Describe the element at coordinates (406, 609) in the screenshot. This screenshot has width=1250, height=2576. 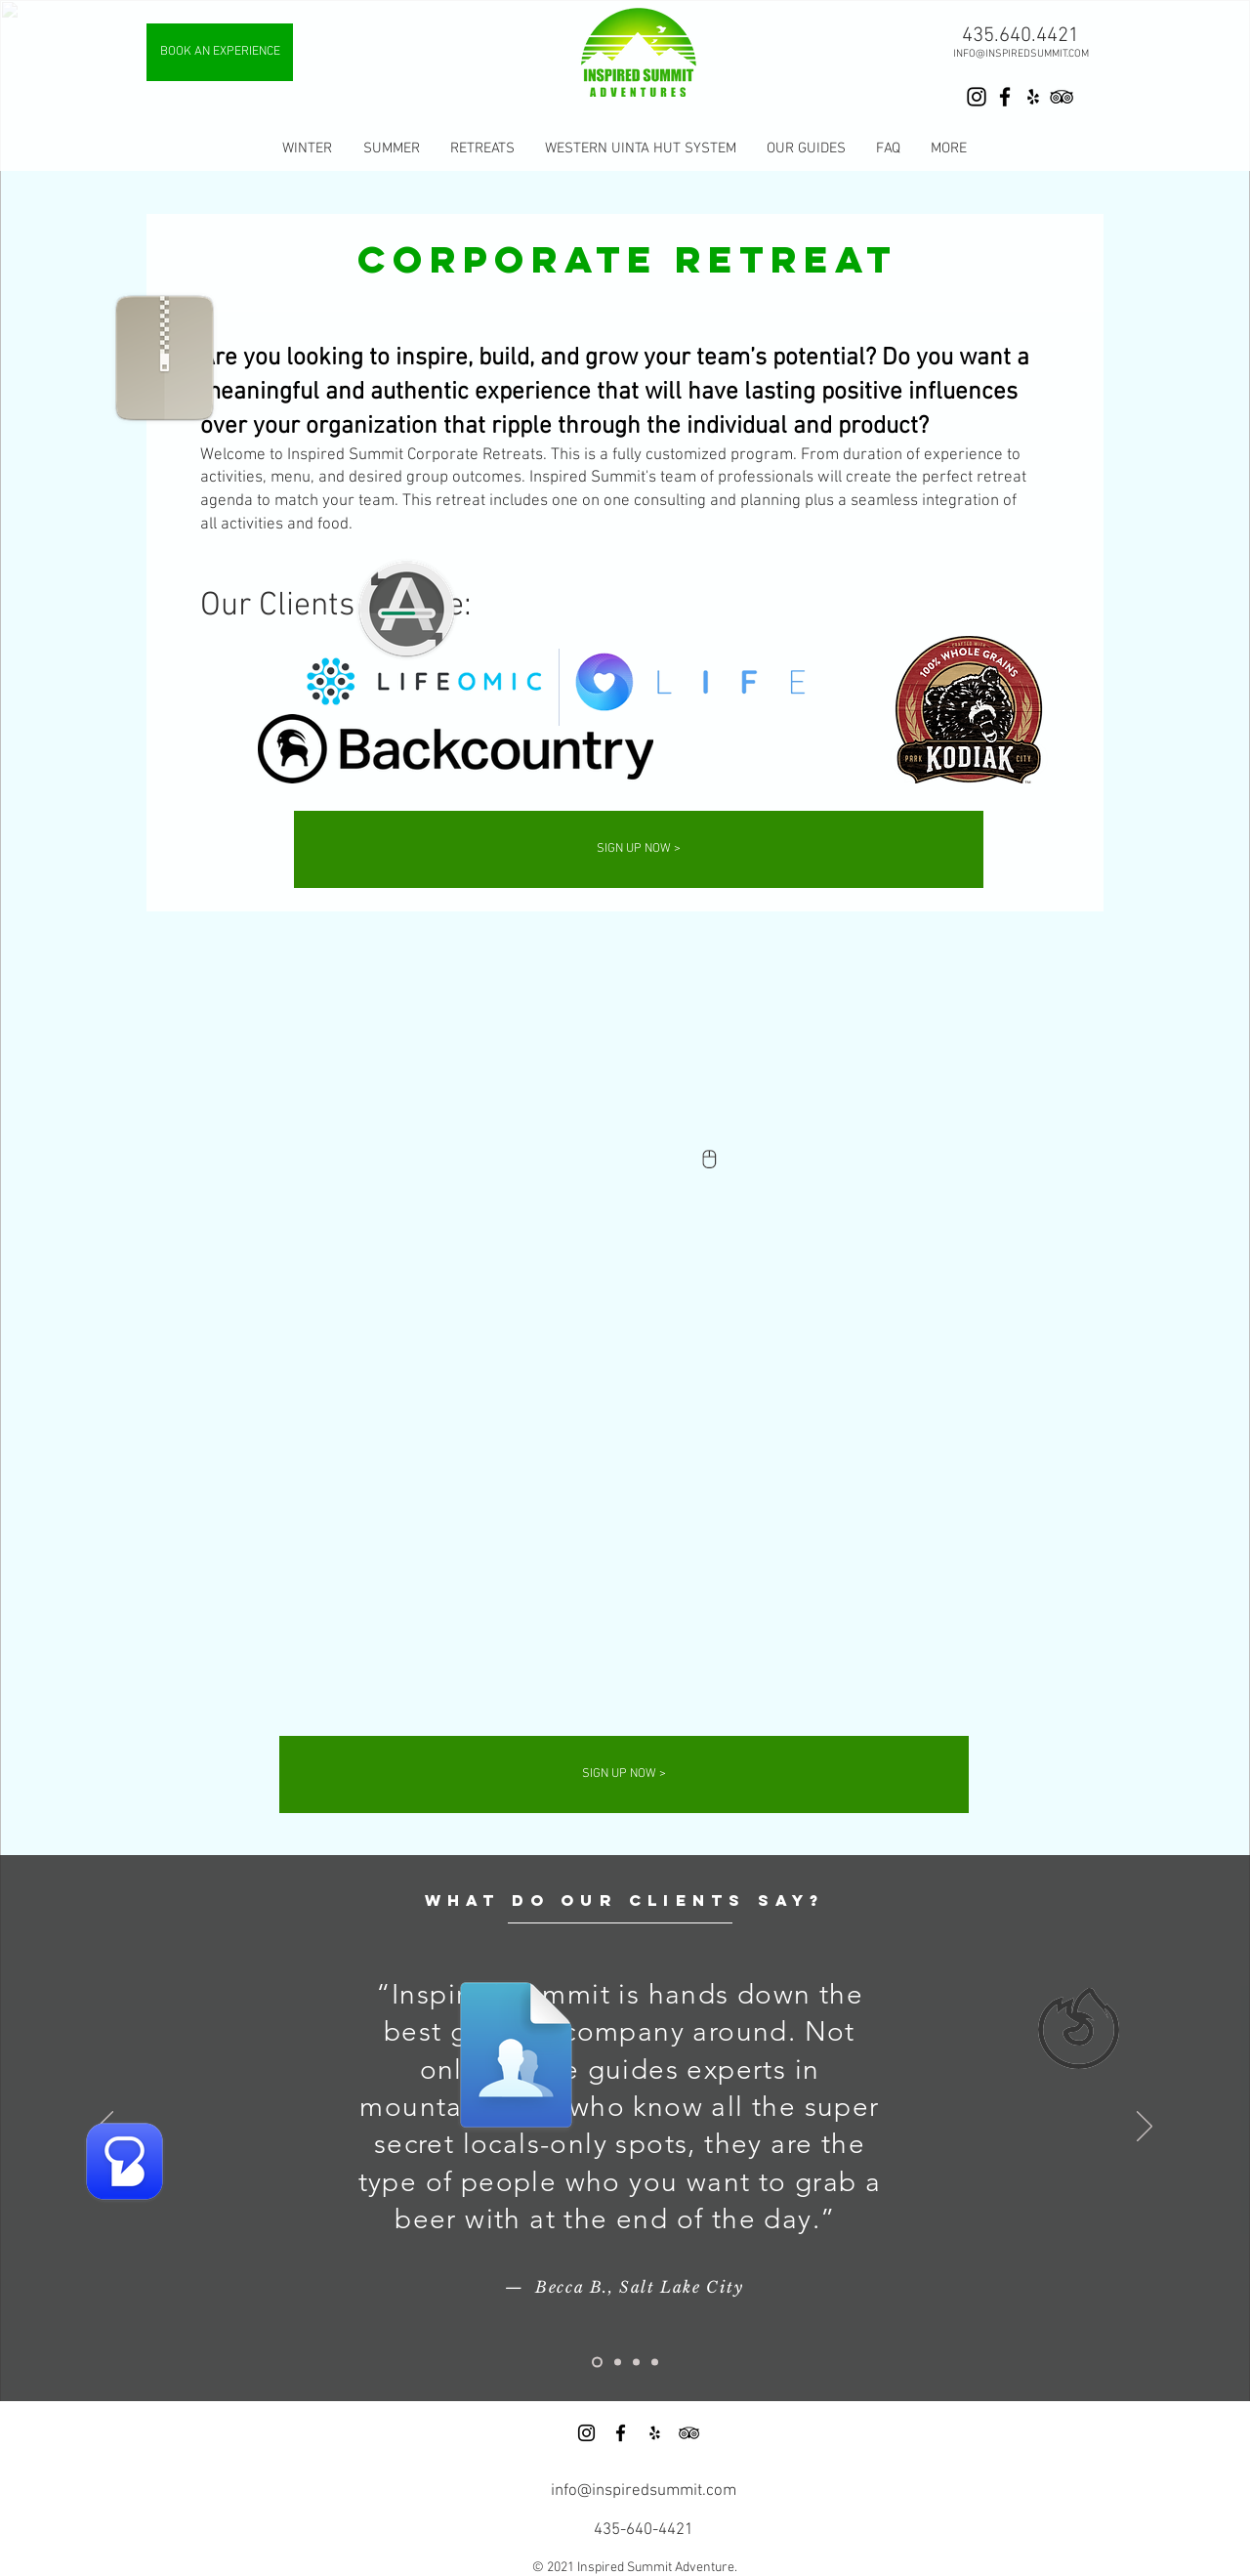
I see `open system software update application` at that location.